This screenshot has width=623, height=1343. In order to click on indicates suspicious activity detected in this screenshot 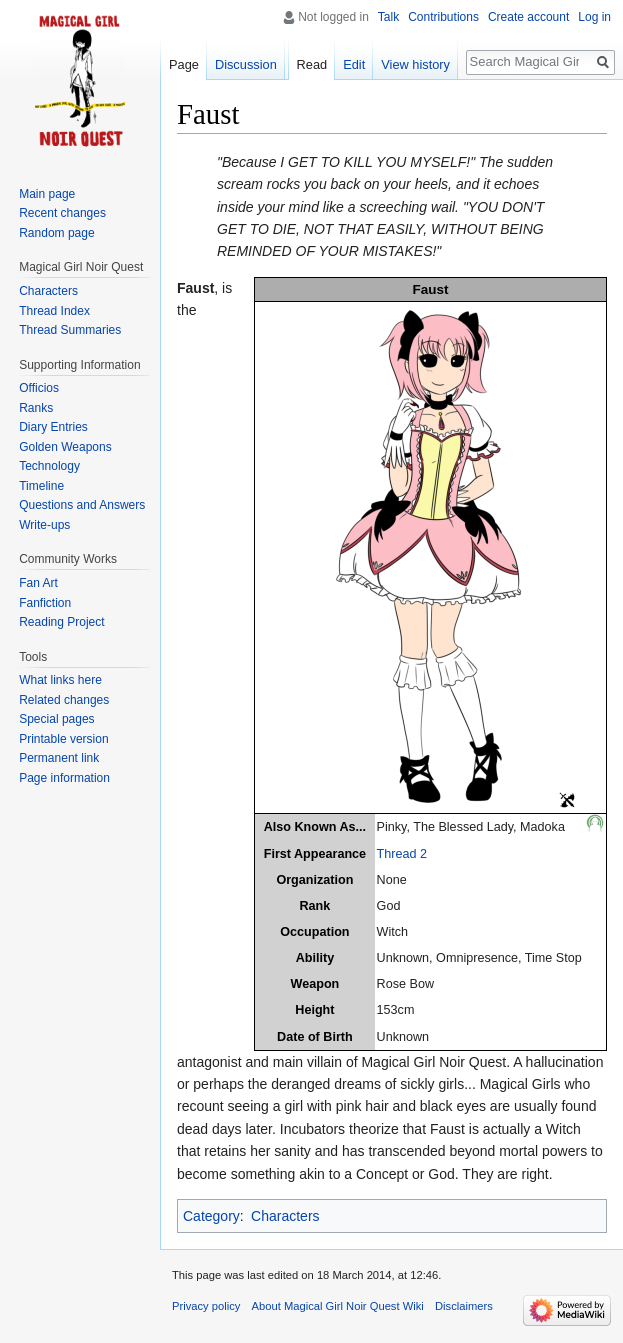, I will do `click(595, 823)`.